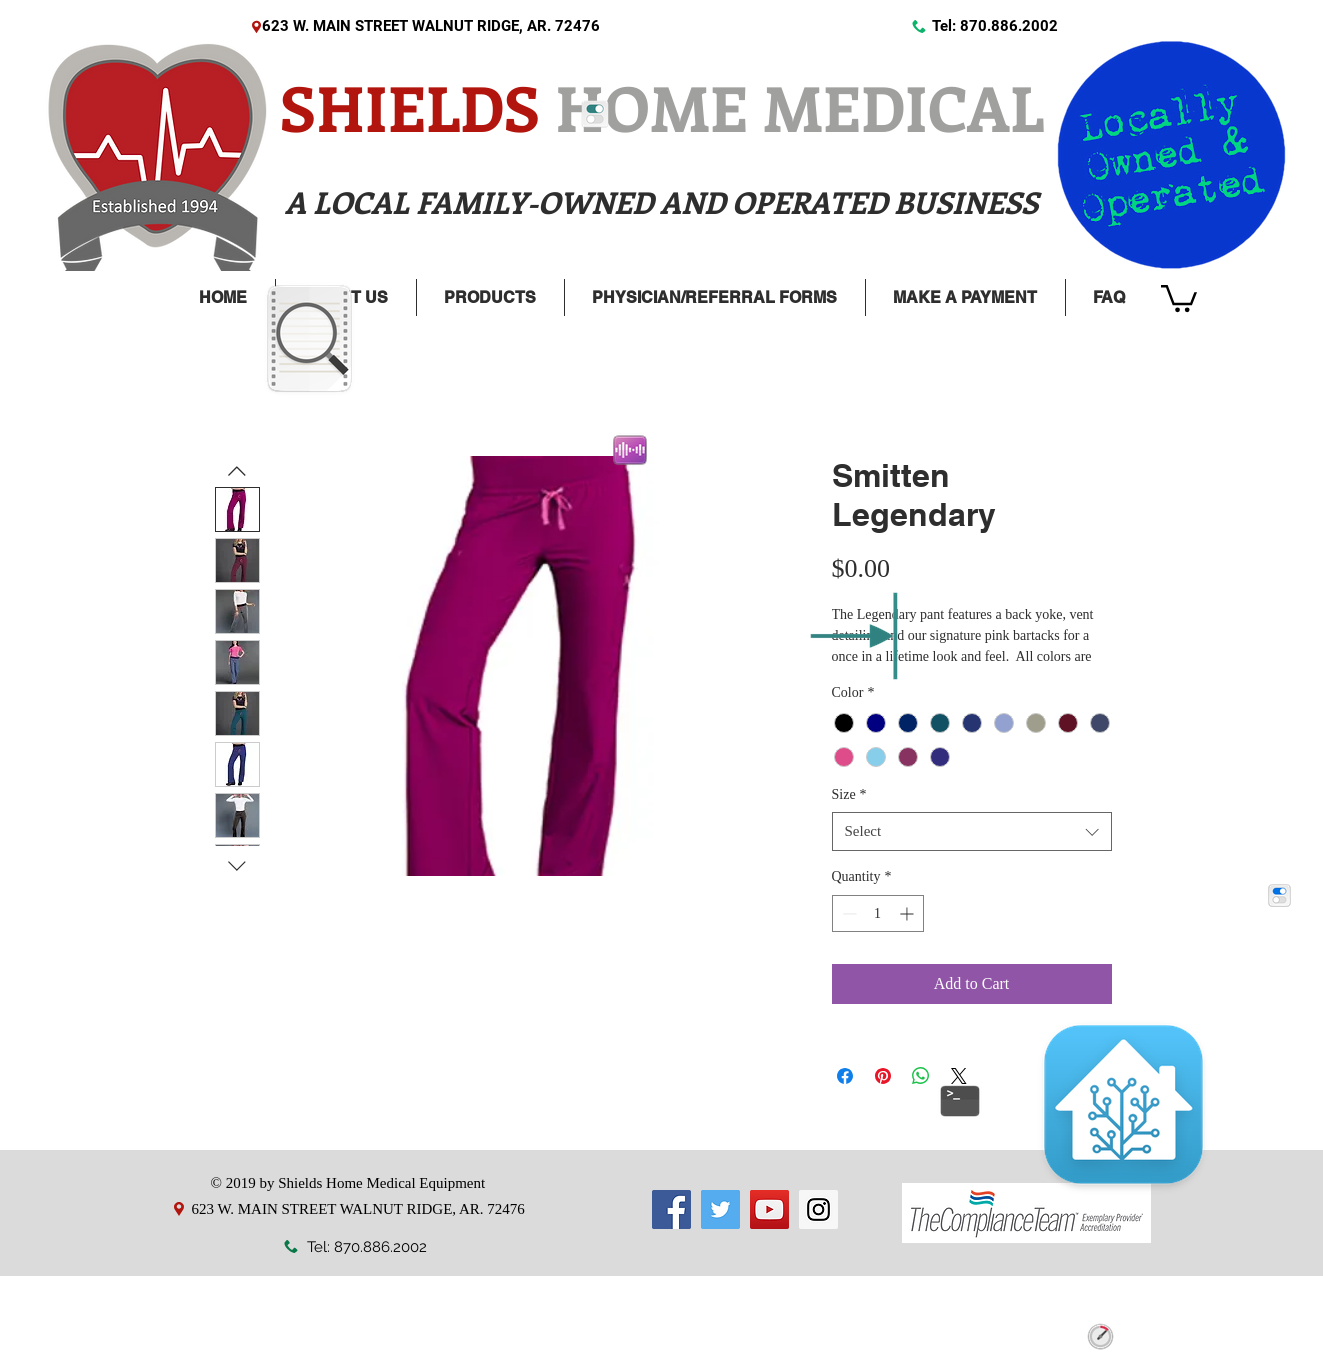 Image resolution: width=1323 pixels, height=1356 pixels. Describe the element at coordinates (960, 1101) in the screenshot. I see `open the terminal application` at that location.